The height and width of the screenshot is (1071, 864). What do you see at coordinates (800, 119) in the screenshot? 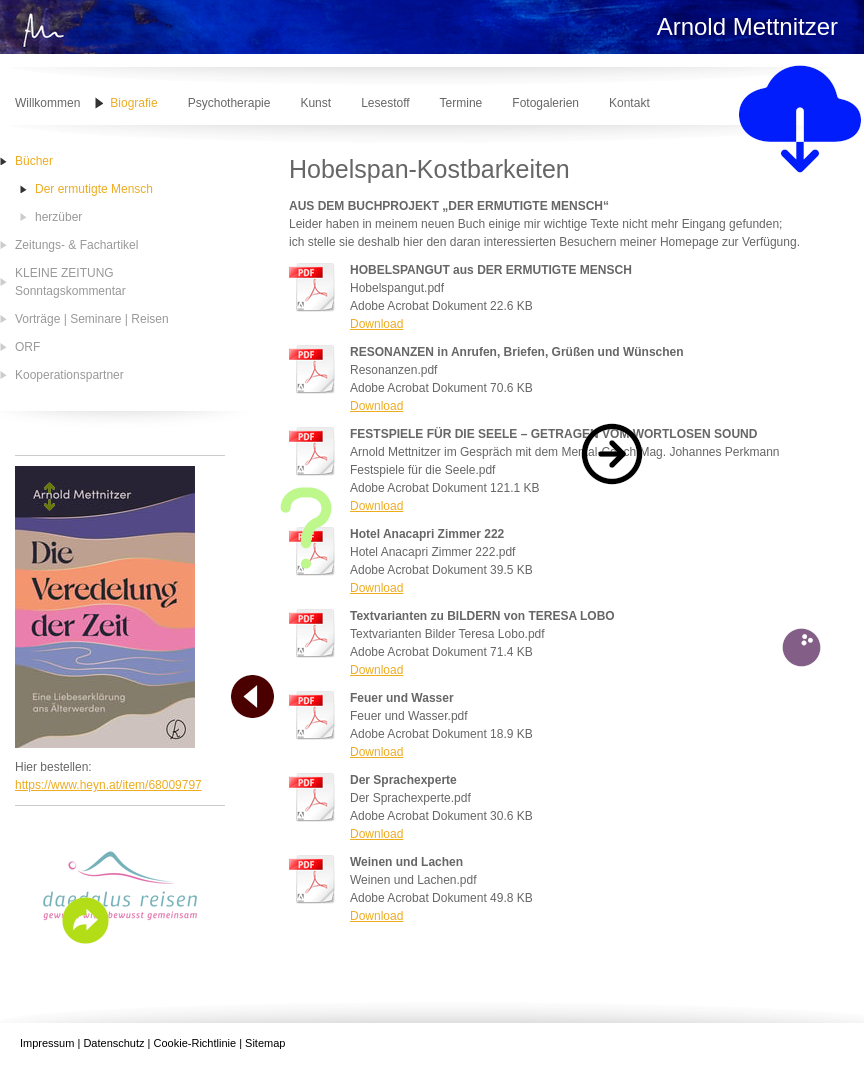
I see `download file from cloud storage` at bounding box center [800, 119].